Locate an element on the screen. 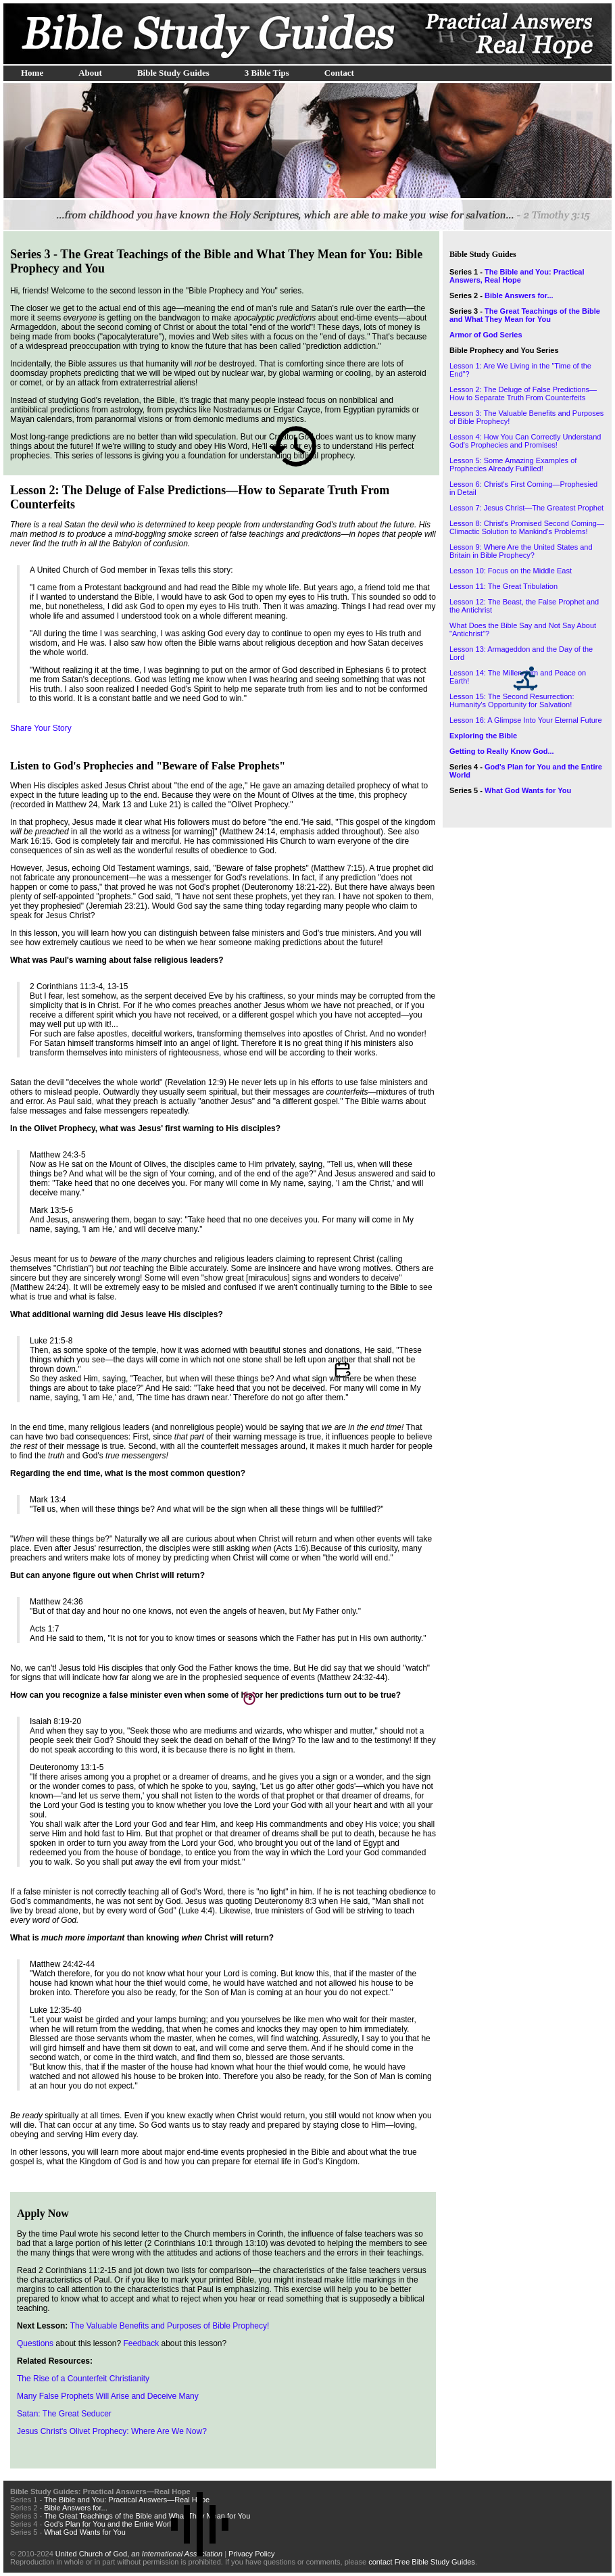  browse skateboarding or action sports content is located at coordinates (525, 678).